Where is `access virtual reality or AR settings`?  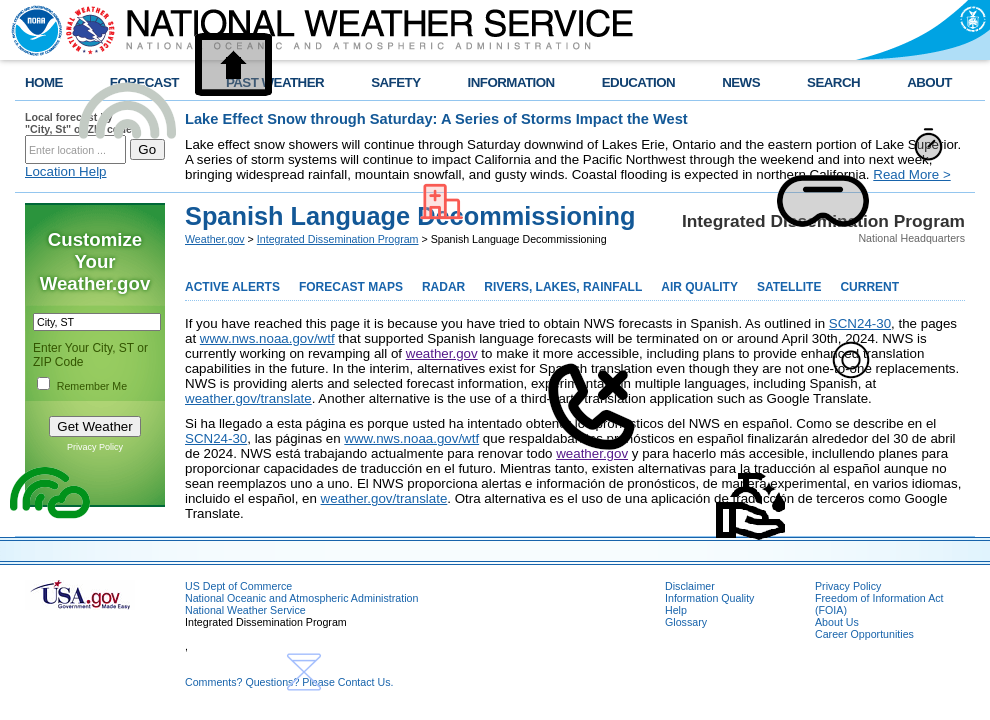 access virtual reality or AR settings is located at coordinates (823, 201).